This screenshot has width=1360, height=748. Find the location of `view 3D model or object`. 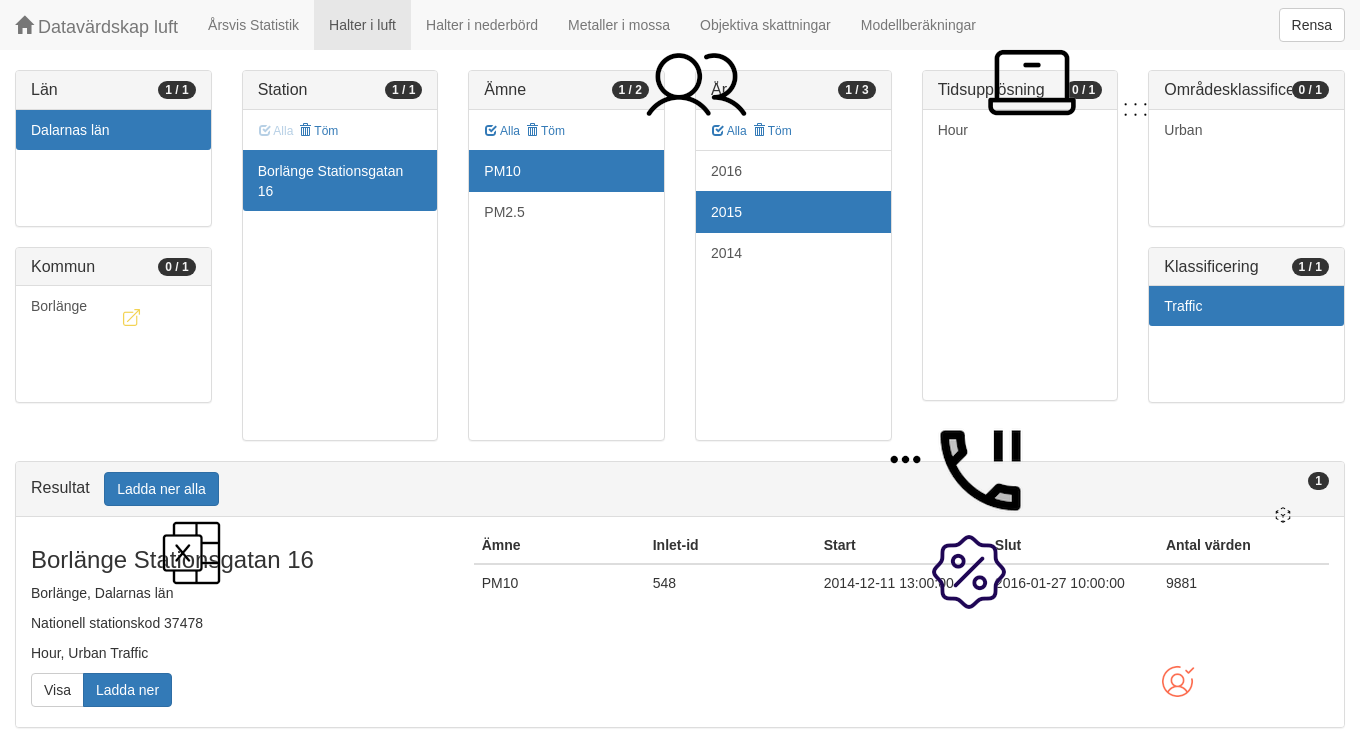

view 3D model or object is located at coordinates (1283, 515).